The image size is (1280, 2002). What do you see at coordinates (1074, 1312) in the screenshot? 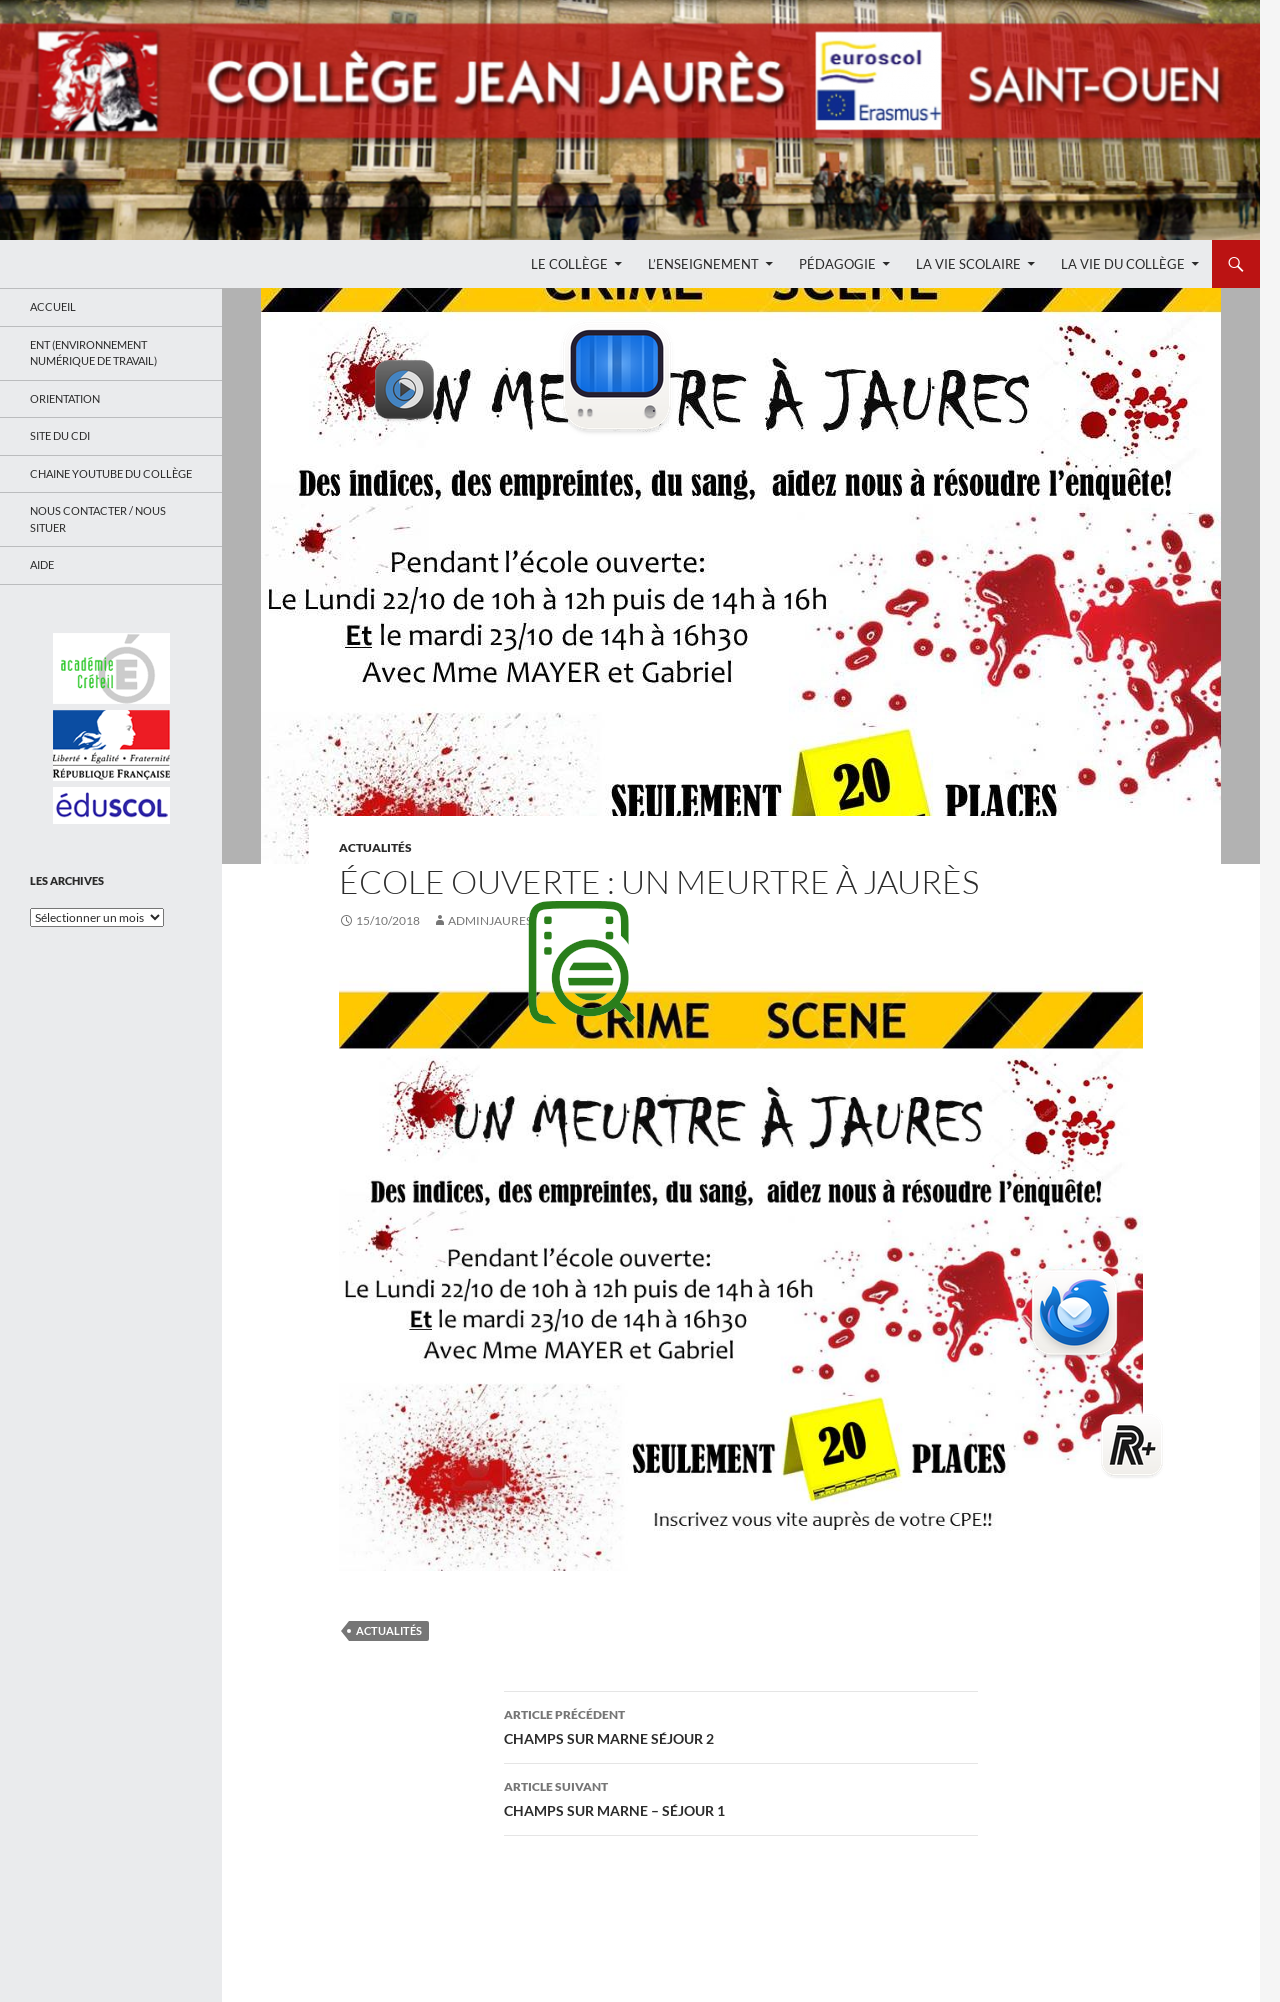
I see `open thunderbird email client` at bounding box center [1074, 1312].